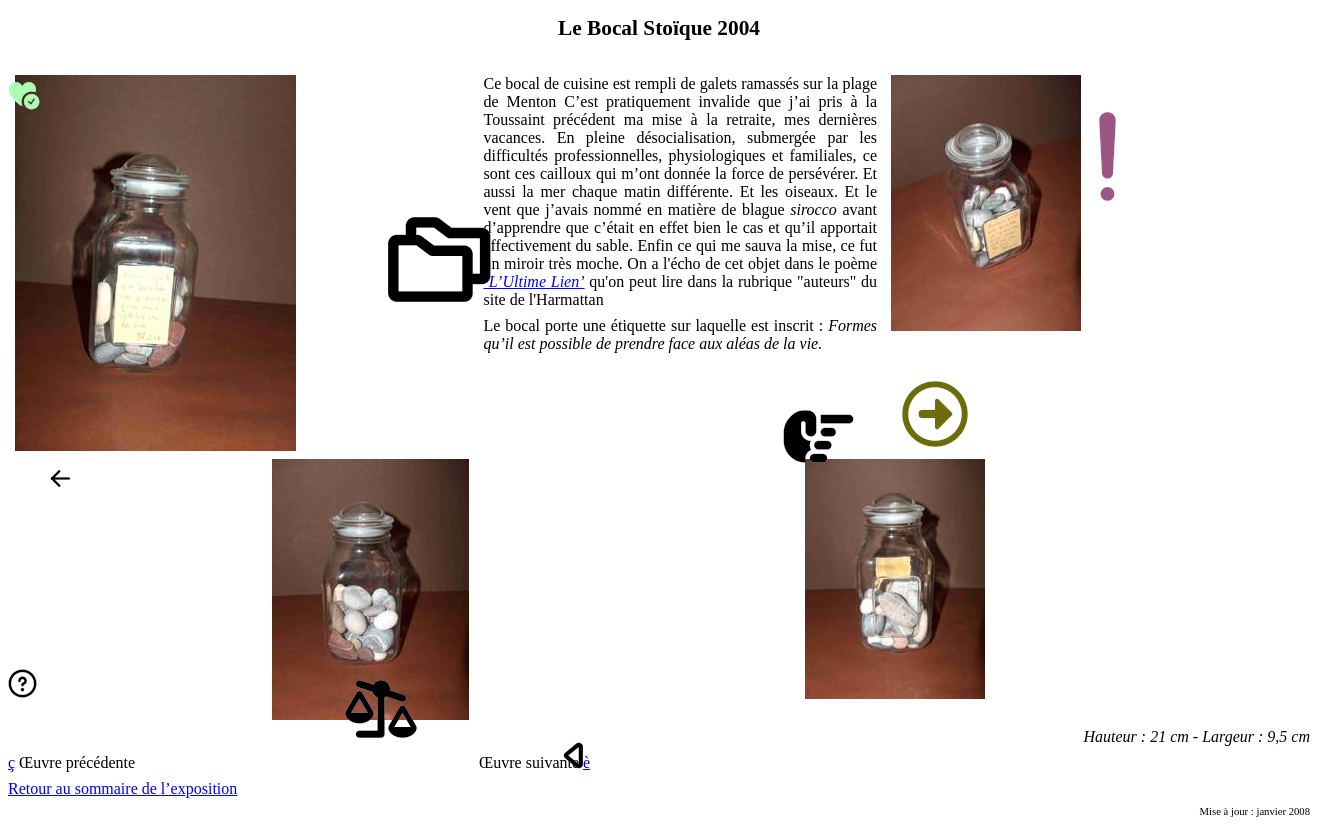 The width and height of the screenshot is (1318, 825). What do you see at coordinates (24, 94) in the screenshot?
I see `item added to favorites successfully` at bounding box center [24, 94].